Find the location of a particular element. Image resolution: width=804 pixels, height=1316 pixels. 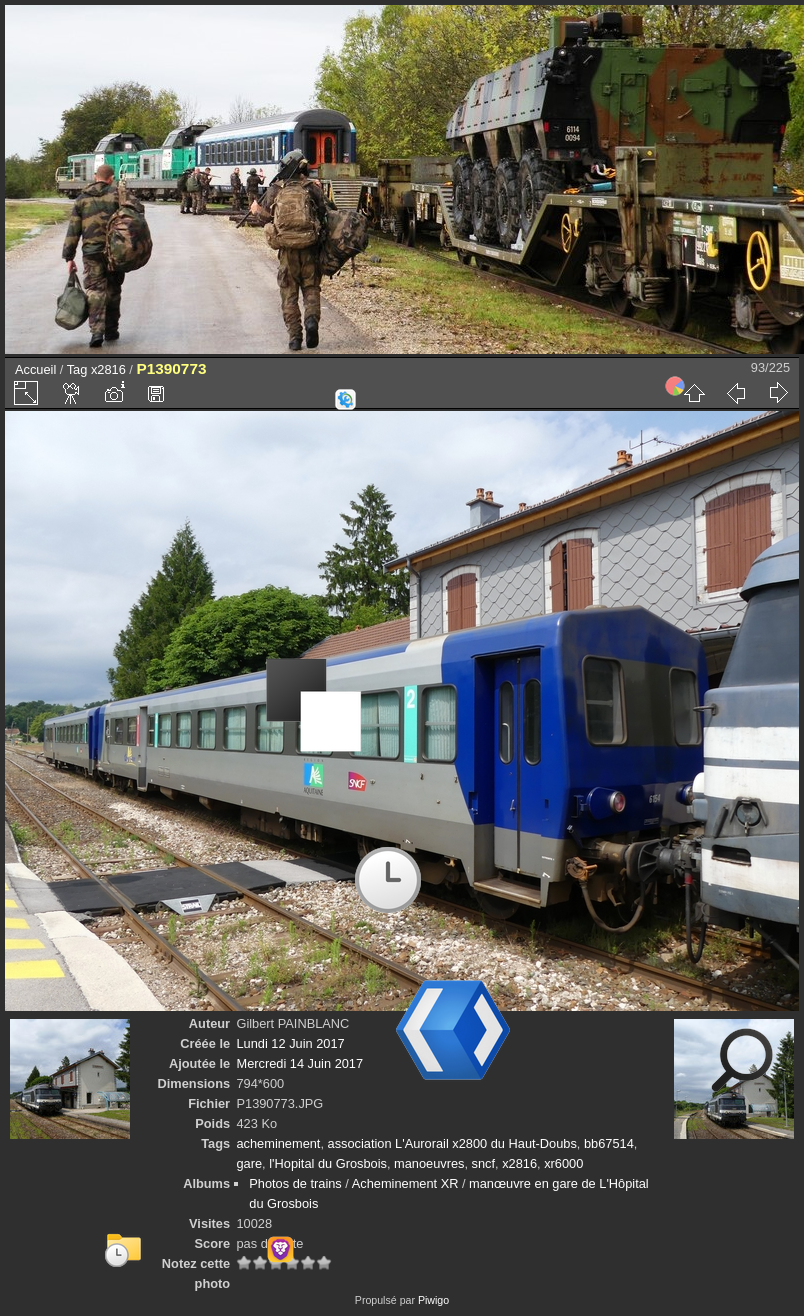

open the search app is located at coordinates (742, 1059).